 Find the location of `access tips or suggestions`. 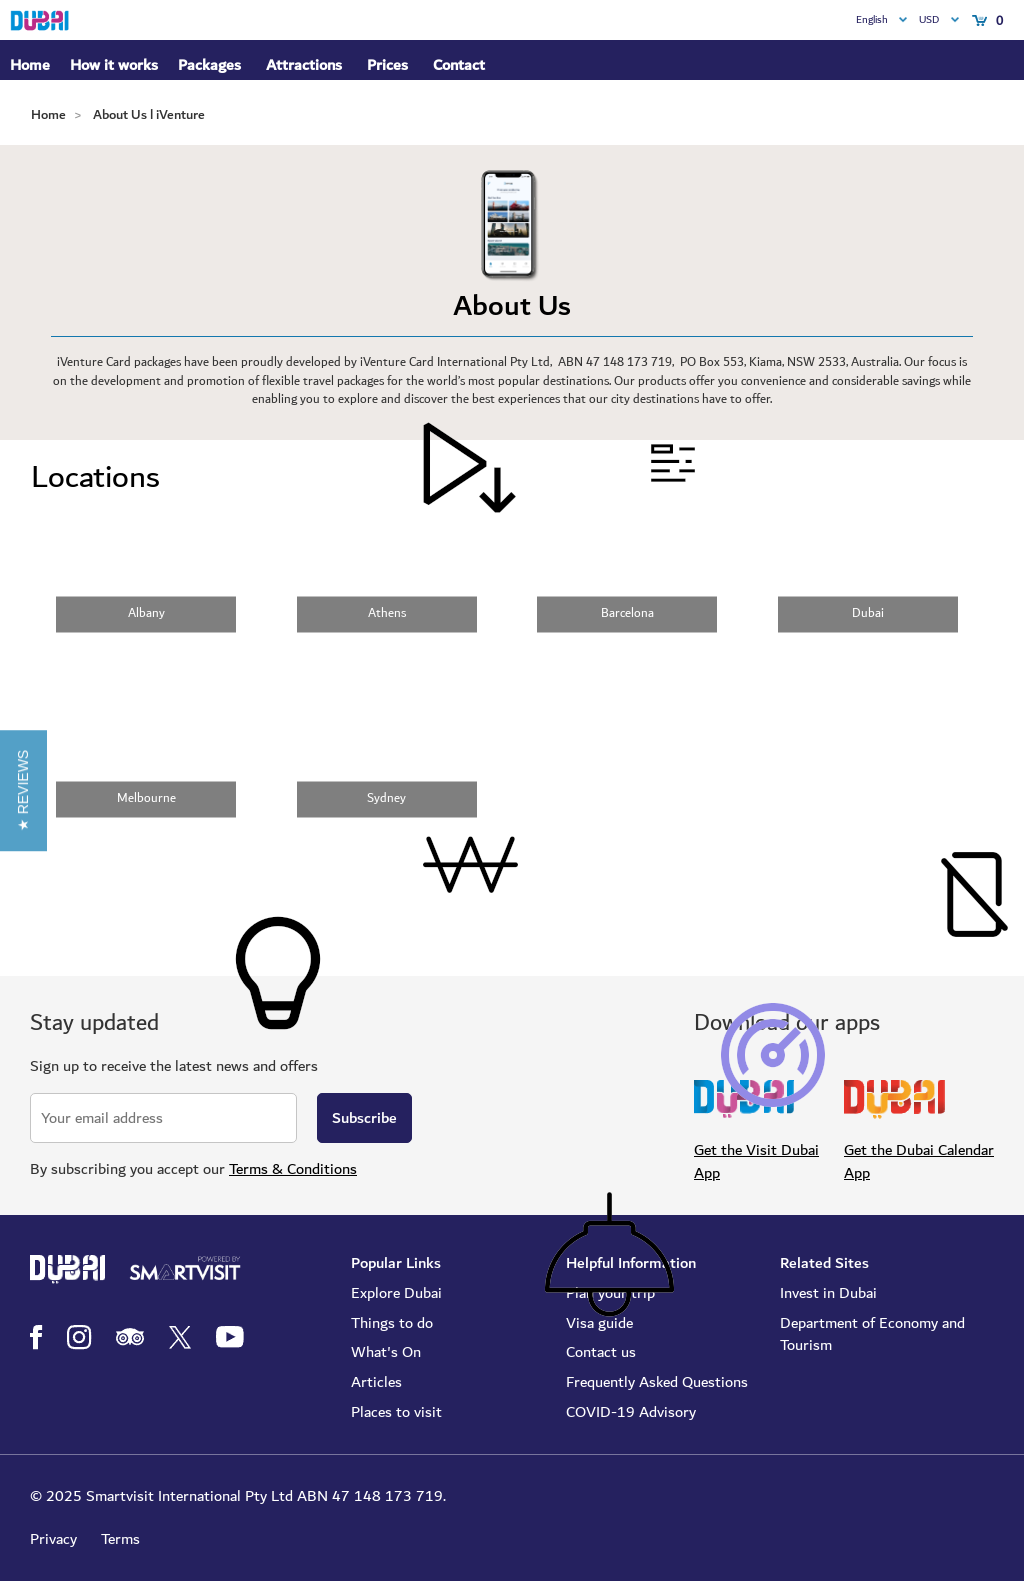

access tips or suggestions is located at coordinates (278, 973).